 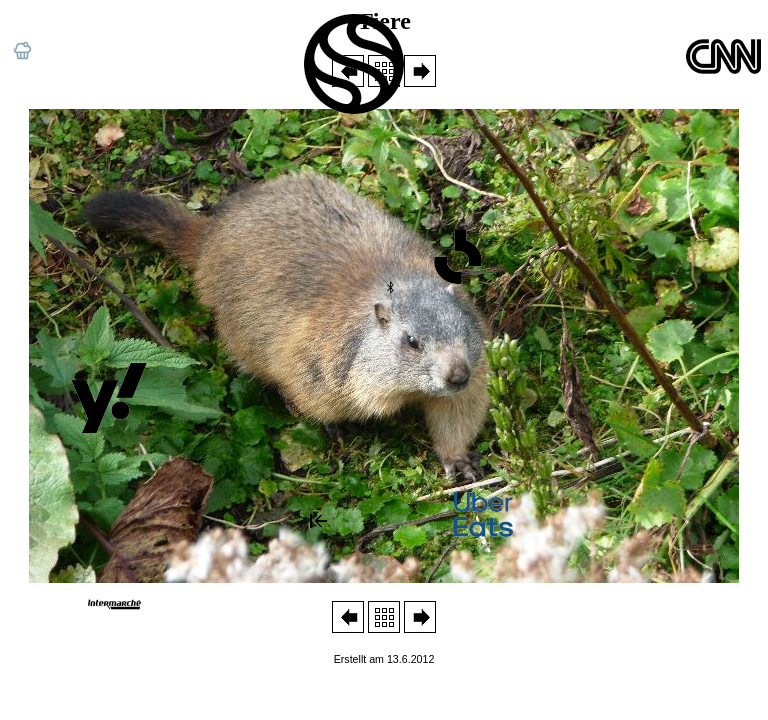 What do you see at coordinates (114, 604) in the screenshot?
I see `intermarché supermarket brand logo` at bounding box center [114, 604].